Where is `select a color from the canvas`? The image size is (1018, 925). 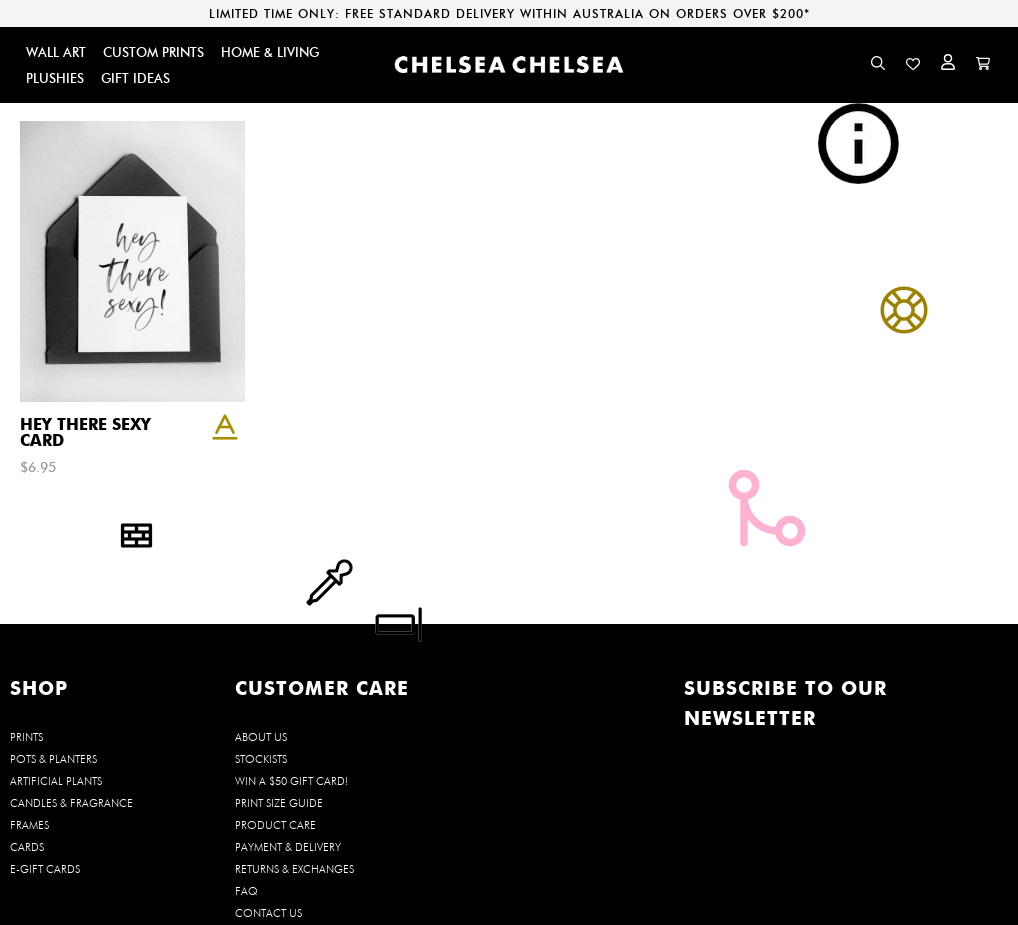
select a color from the canvas is located at coordinates (329, 582).